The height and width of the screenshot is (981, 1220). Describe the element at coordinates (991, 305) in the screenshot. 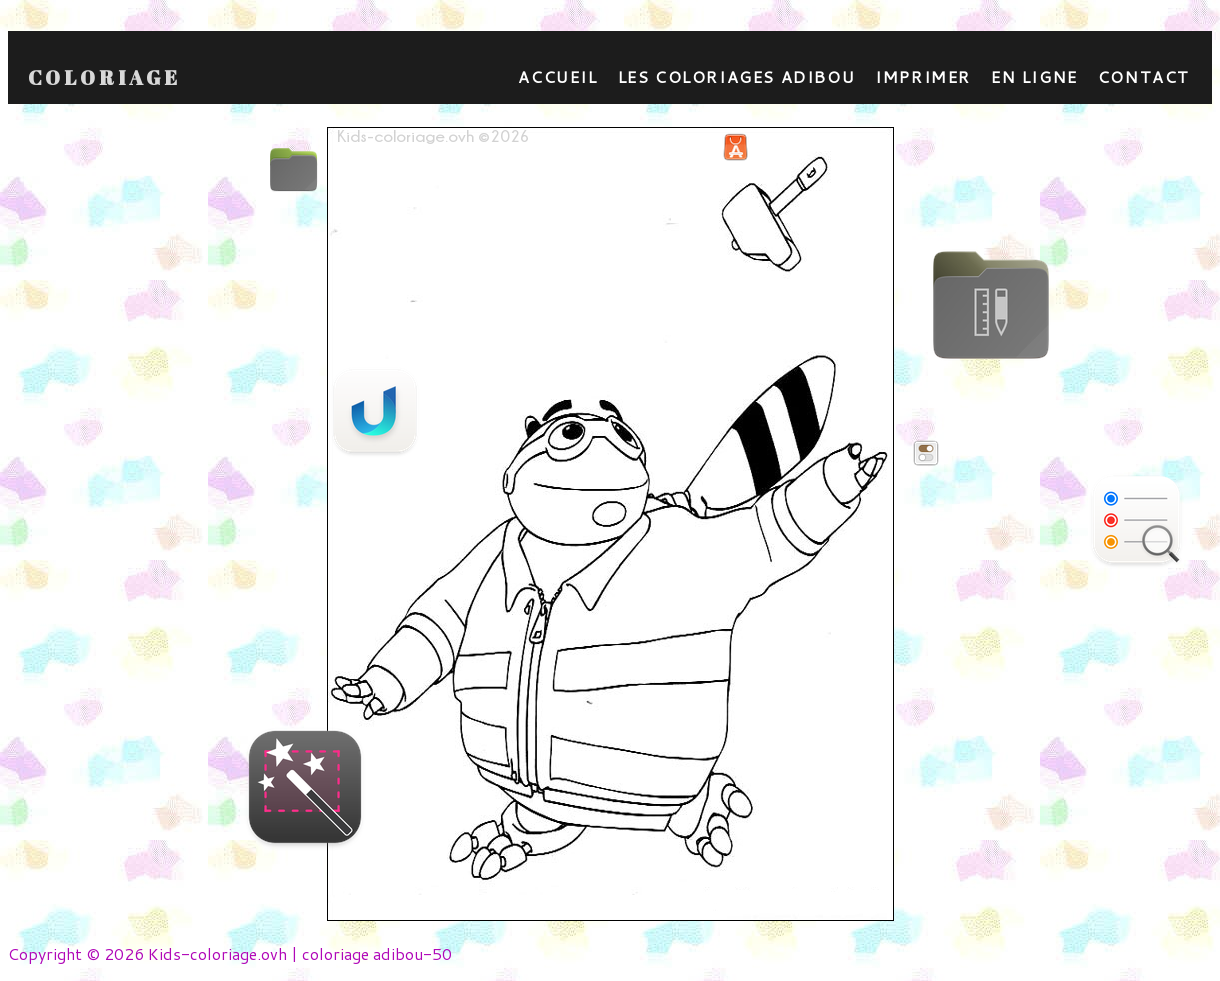

I see `access your templates folder` at that location.